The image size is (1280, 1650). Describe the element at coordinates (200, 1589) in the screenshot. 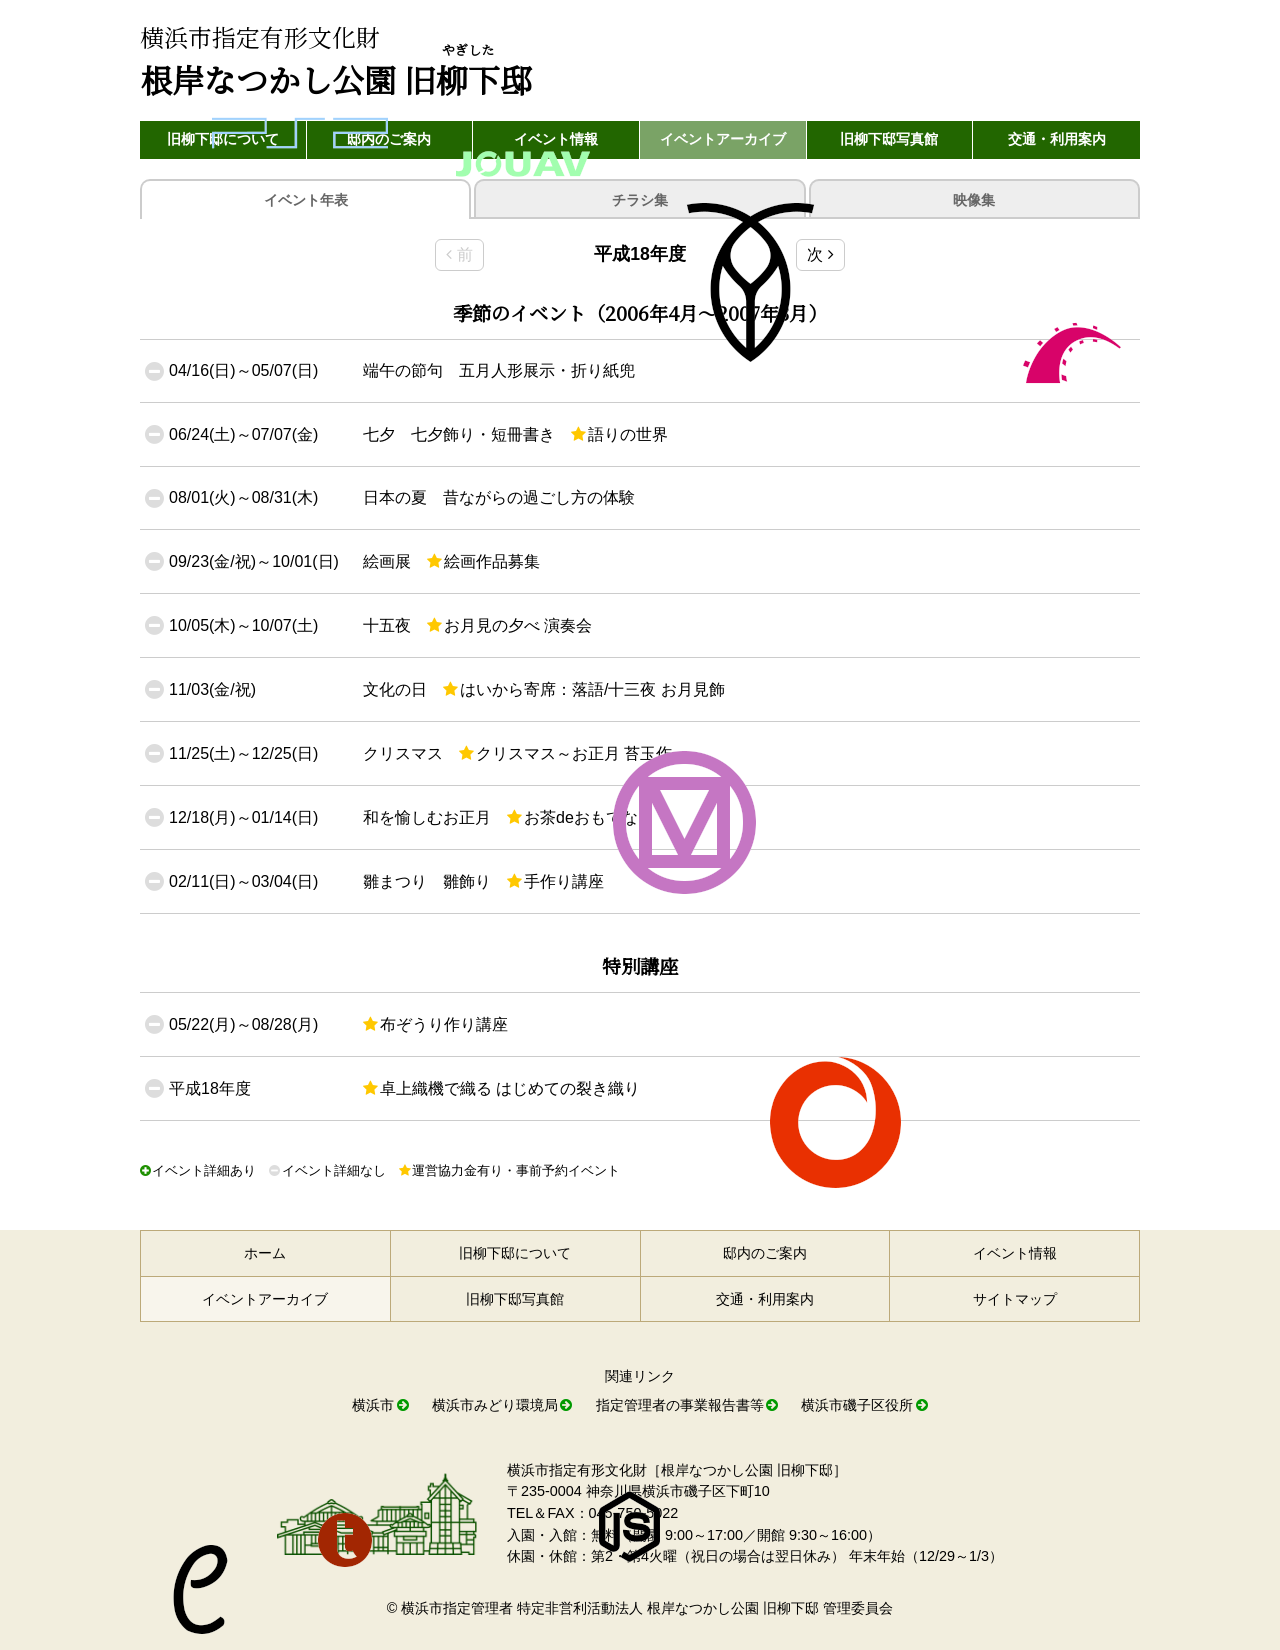

I see `open calibre-web ebook management app` at that location.